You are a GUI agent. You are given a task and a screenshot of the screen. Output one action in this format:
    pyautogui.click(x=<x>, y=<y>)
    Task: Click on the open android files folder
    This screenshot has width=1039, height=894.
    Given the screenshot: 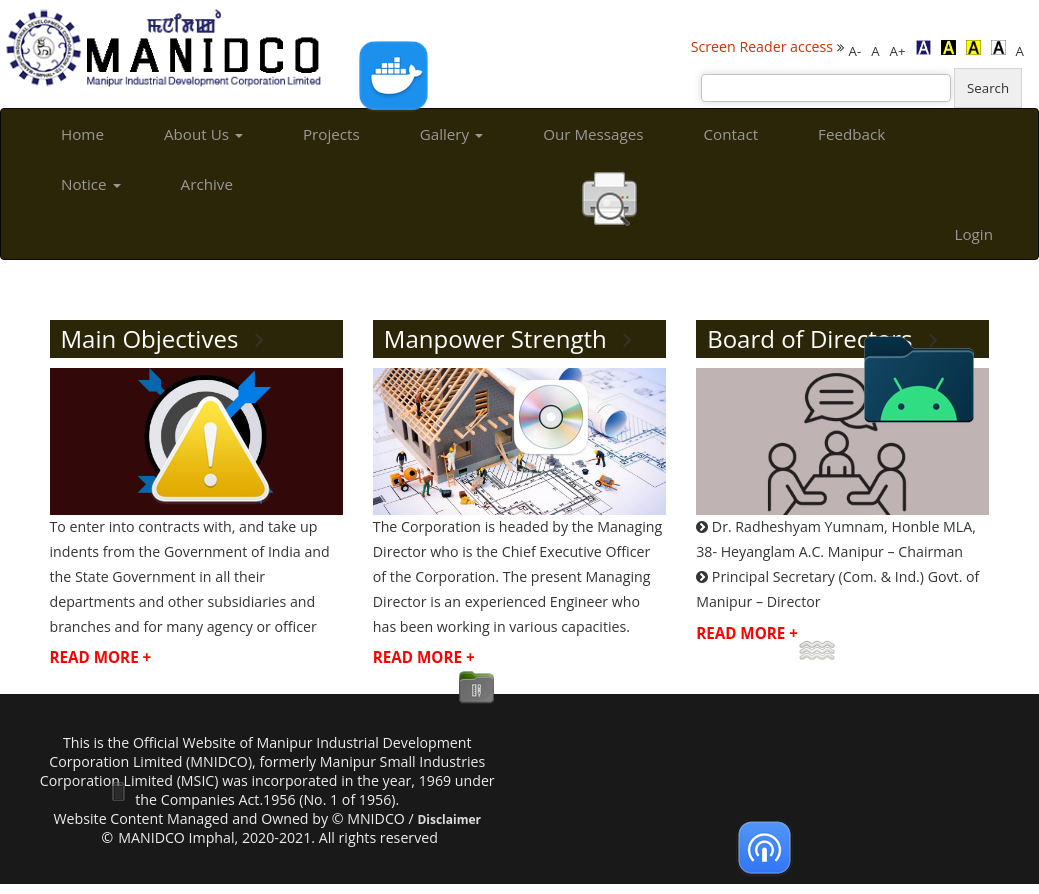 What is the action you would take?
    pyautogui.click(x=918, y=382)
    